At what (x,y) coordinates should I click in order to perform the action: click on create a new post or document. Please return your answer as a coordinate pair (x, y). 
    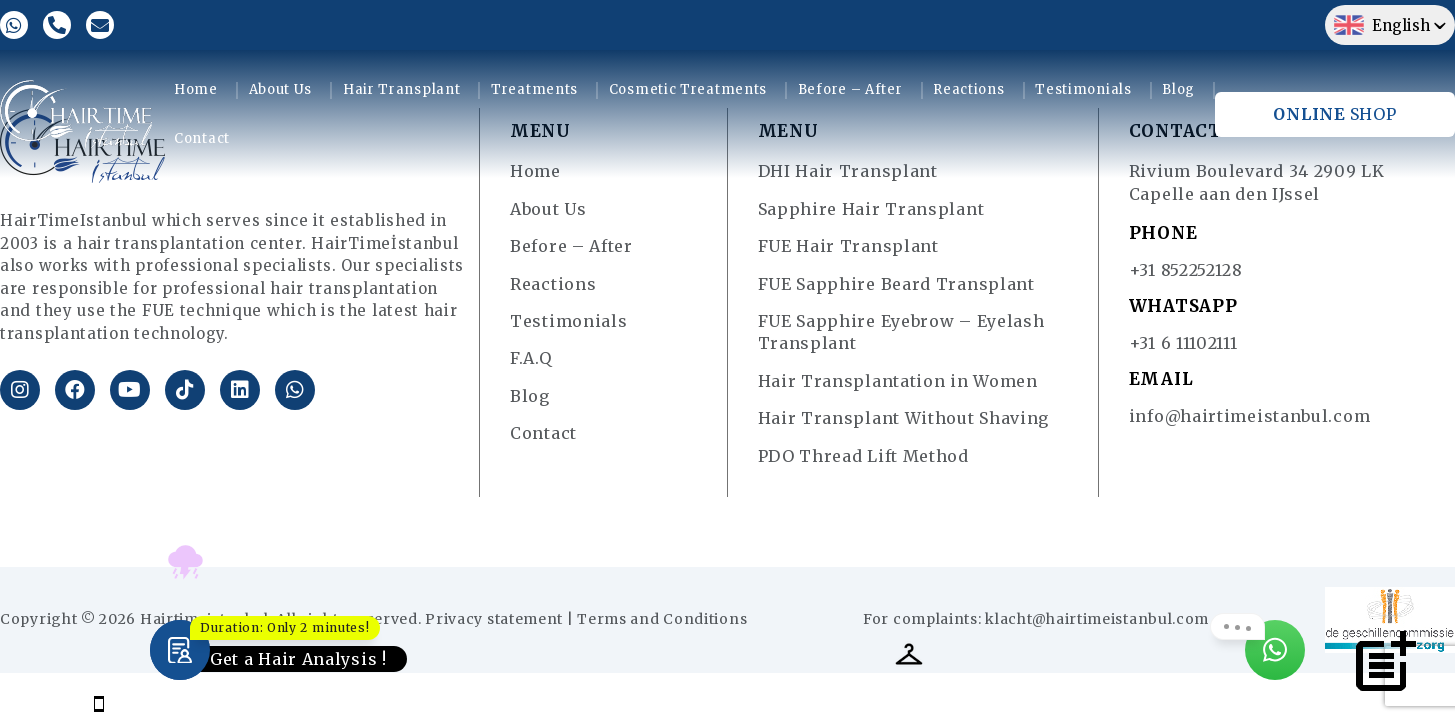
    Looking at the image, I should click on (1384, 662).